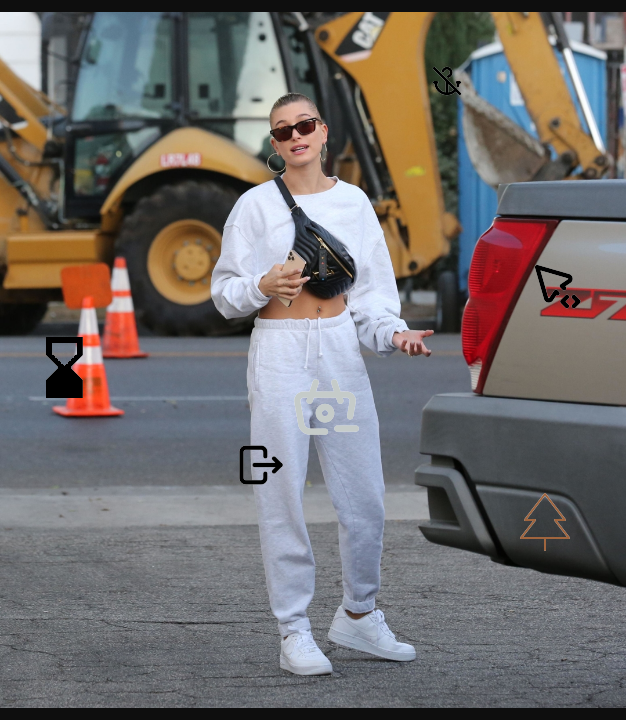 The image size is (626, 720). I want to click on disable anchor or fixed position, so click(447, 81).